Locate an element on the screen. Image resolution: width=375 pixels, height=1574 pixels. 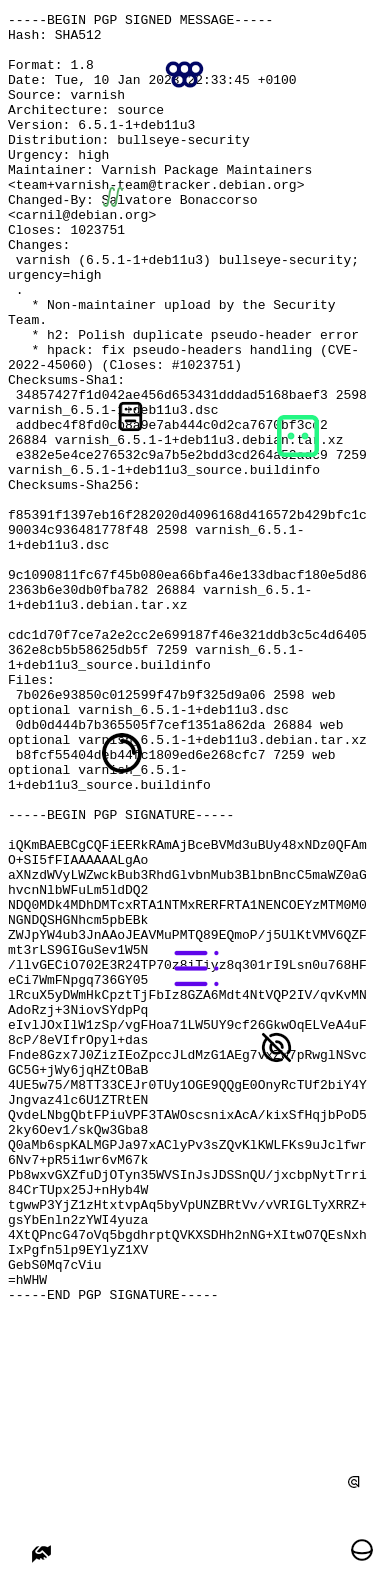
disable email or mention notifications is located at coordinates (276, 1047).